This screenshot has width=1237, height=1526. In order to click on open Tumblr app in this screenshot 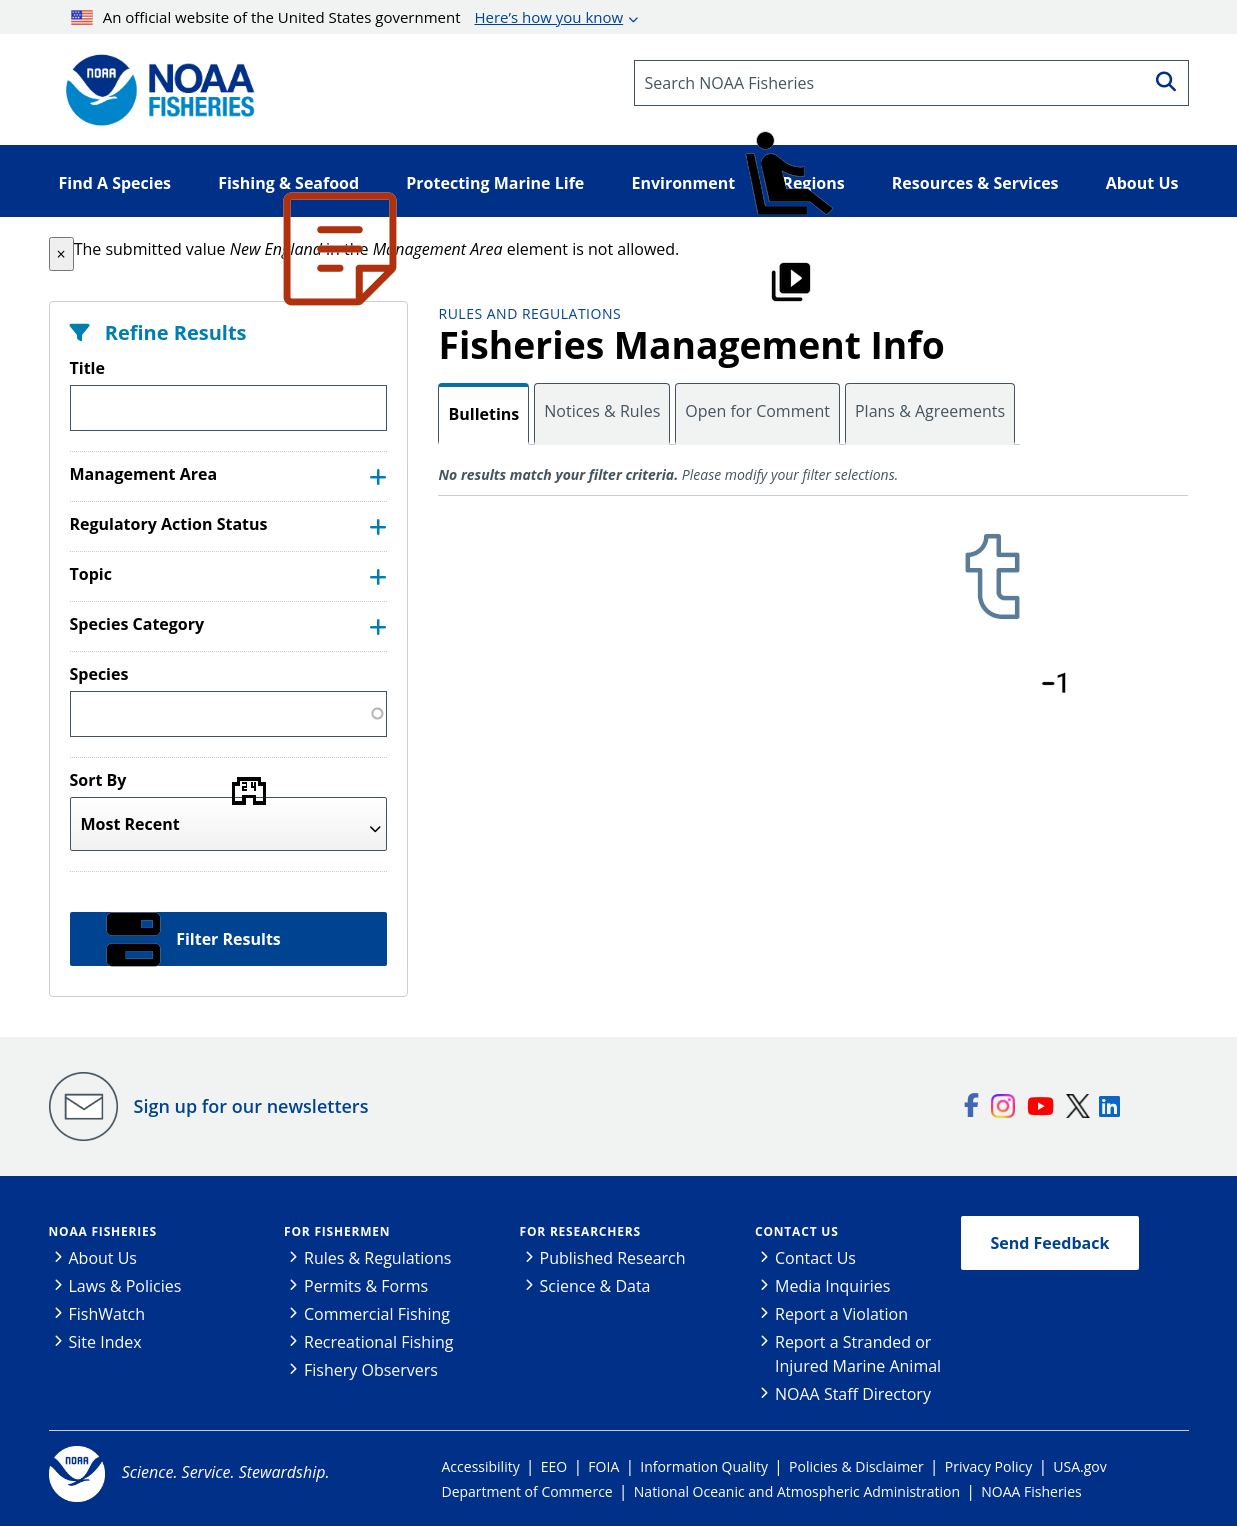, I will do `click(992, 576)`.